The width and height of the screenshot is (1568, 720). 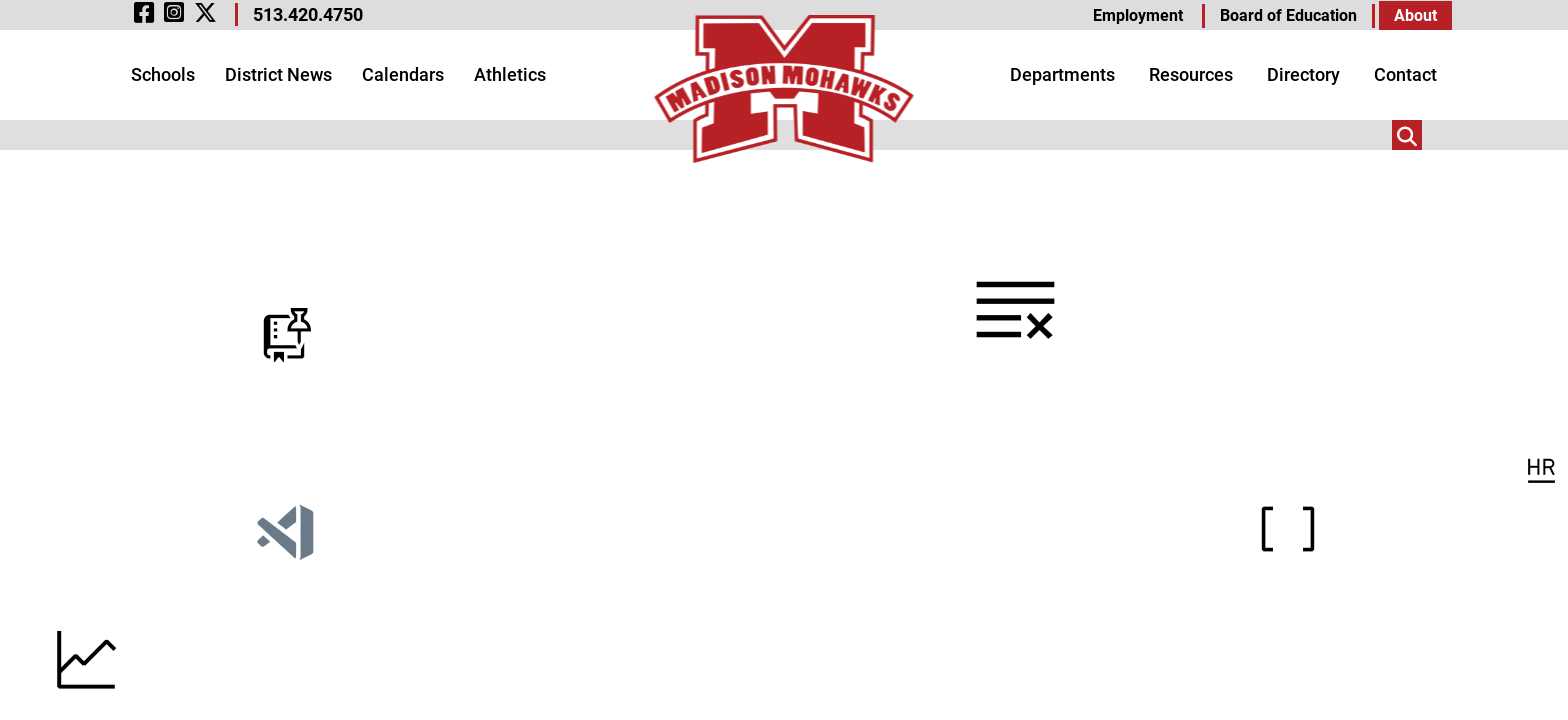 I want to click on pin a repository to your profile or dashboard, so click(x=284, y=335).